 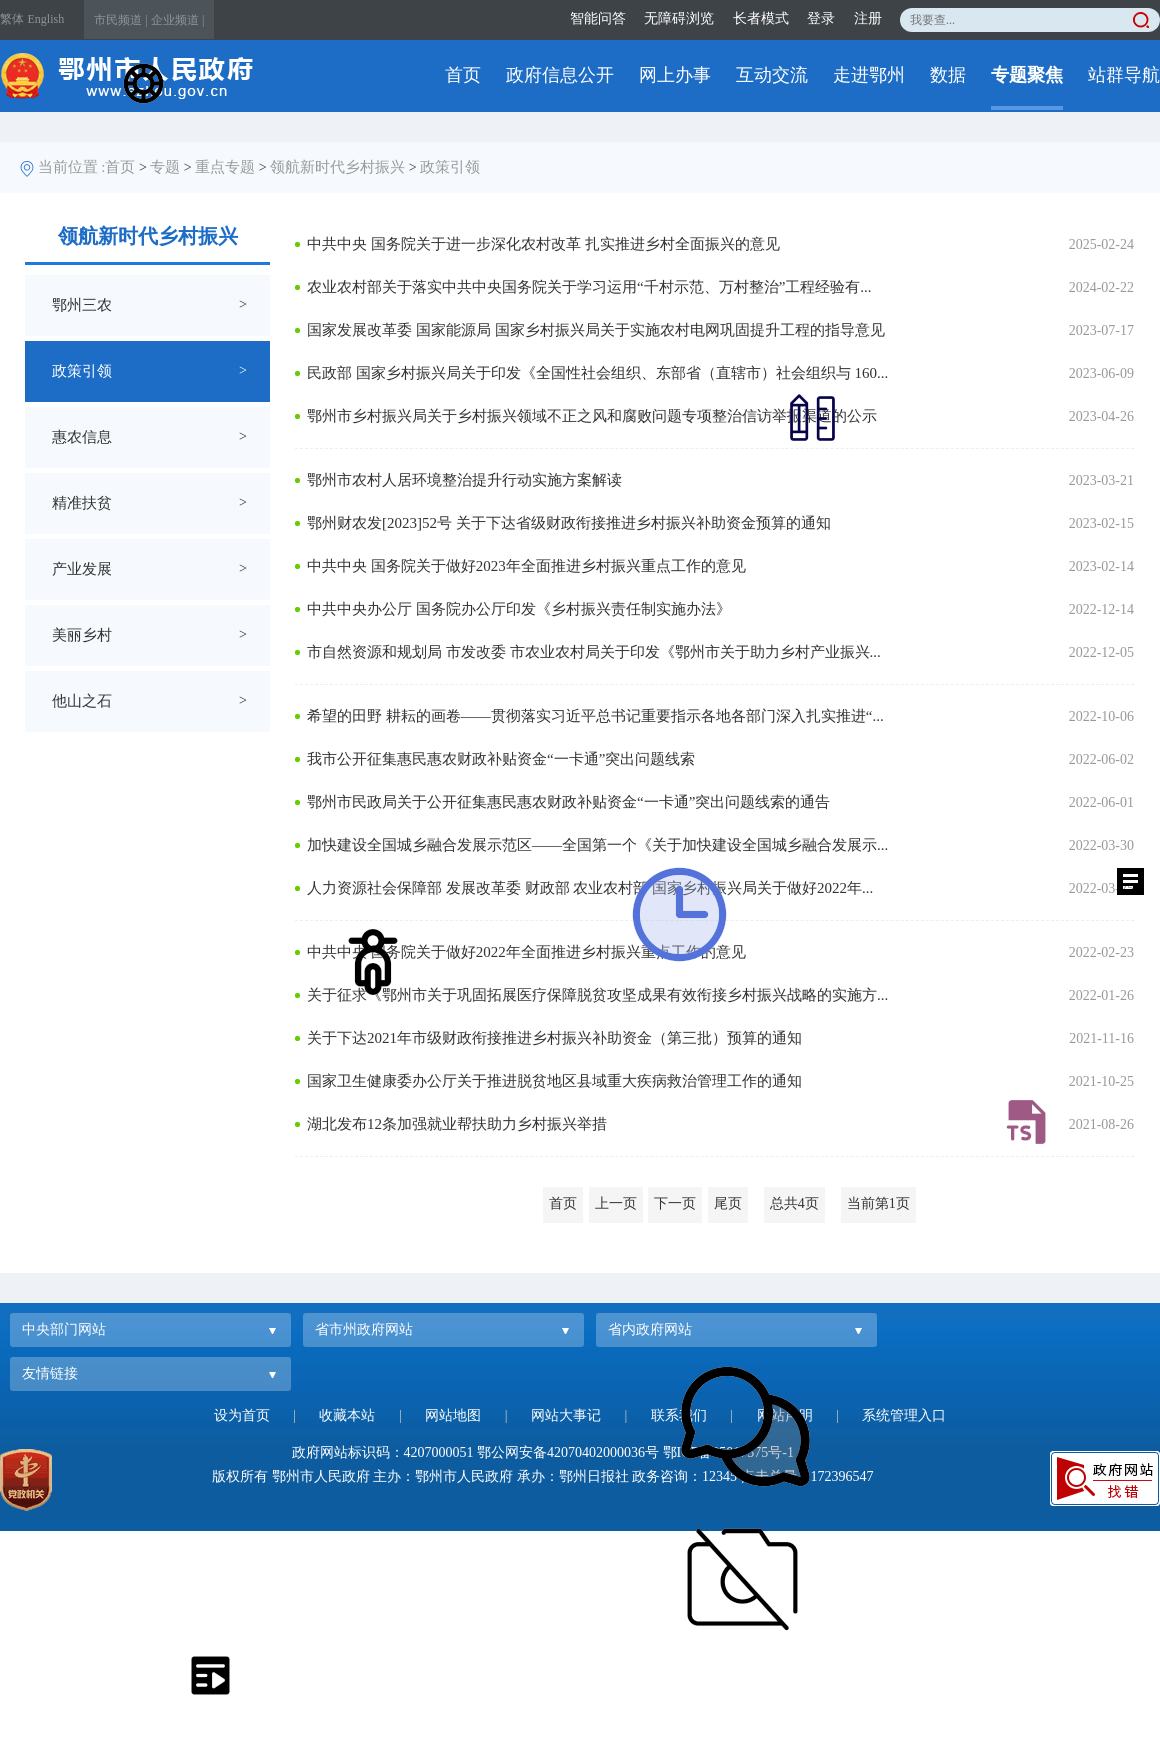 I want to click on access casino or gambling features, so click(x=143, y=83).